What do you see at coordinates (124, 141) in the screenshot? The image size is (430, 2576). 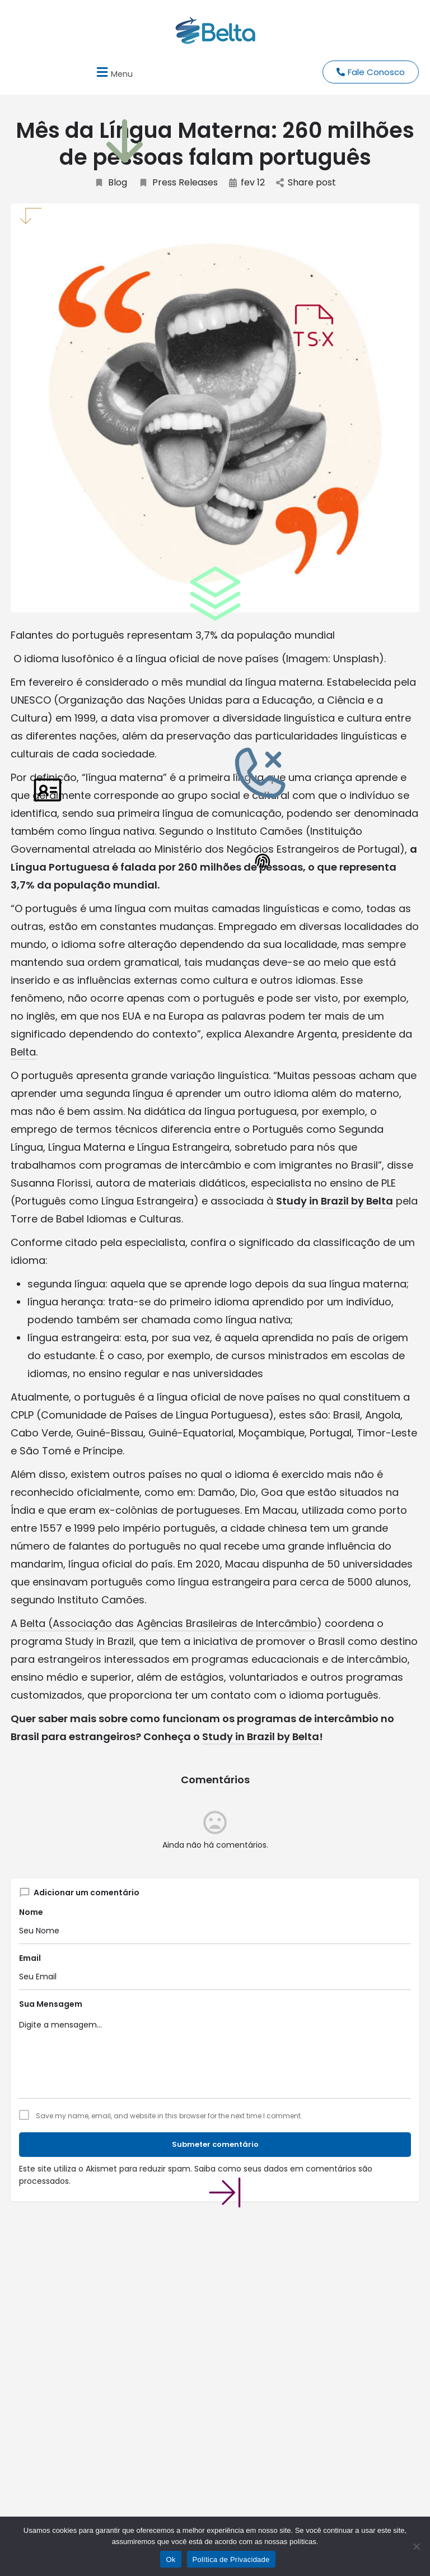 I see `scroll down or view more content` at bounding box center [124, 141].